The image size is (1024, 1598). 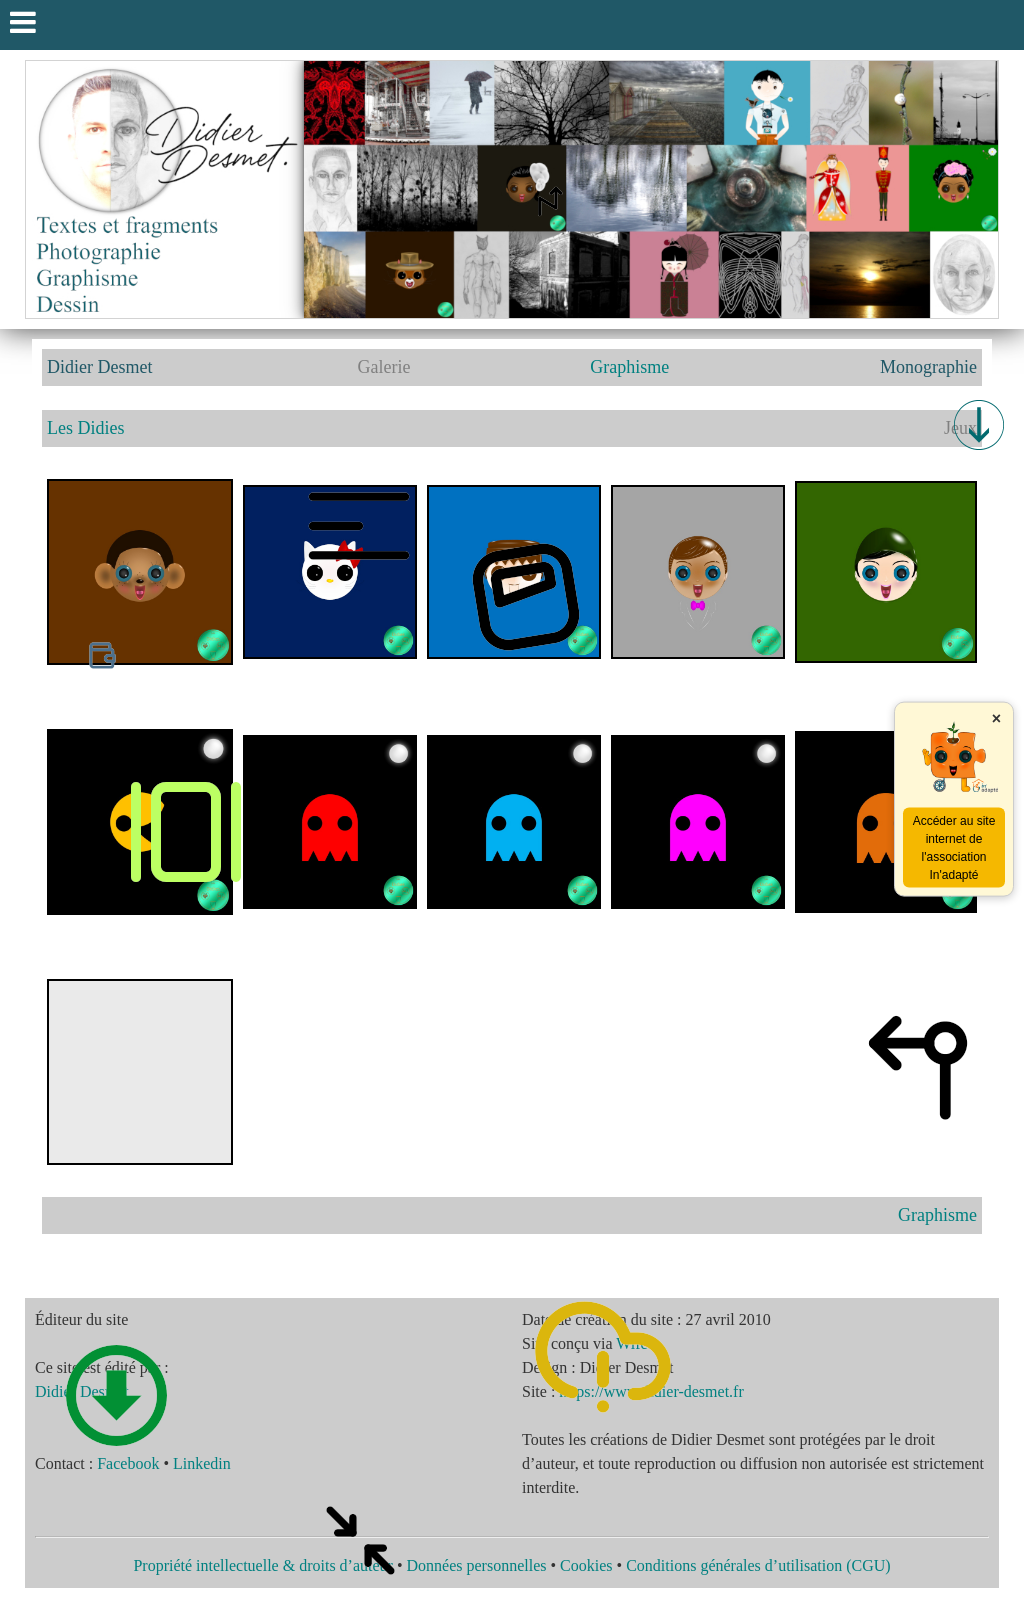 I want to click on open navigation menu, so click(x=359, y=526).